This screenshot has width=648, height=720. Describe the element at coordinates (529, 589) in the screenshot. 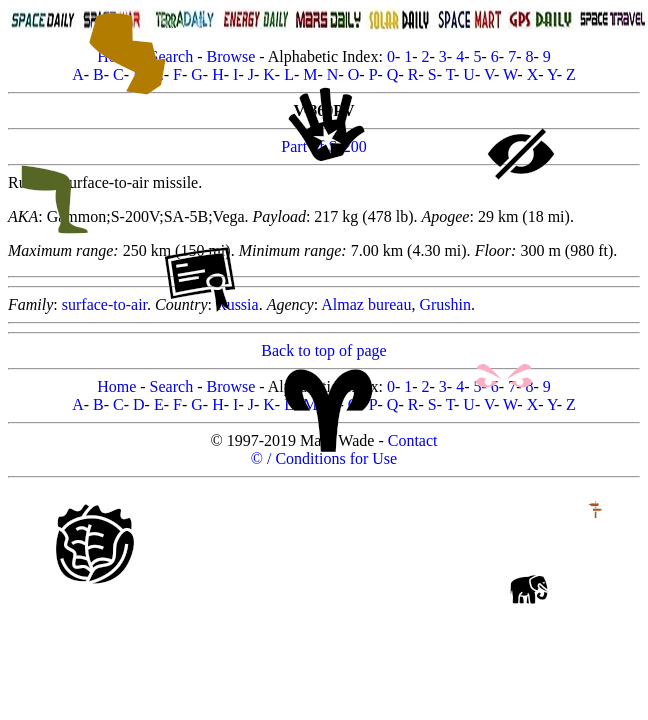

I see `elephant icon for wildlife or zoo-themed game` at that location.